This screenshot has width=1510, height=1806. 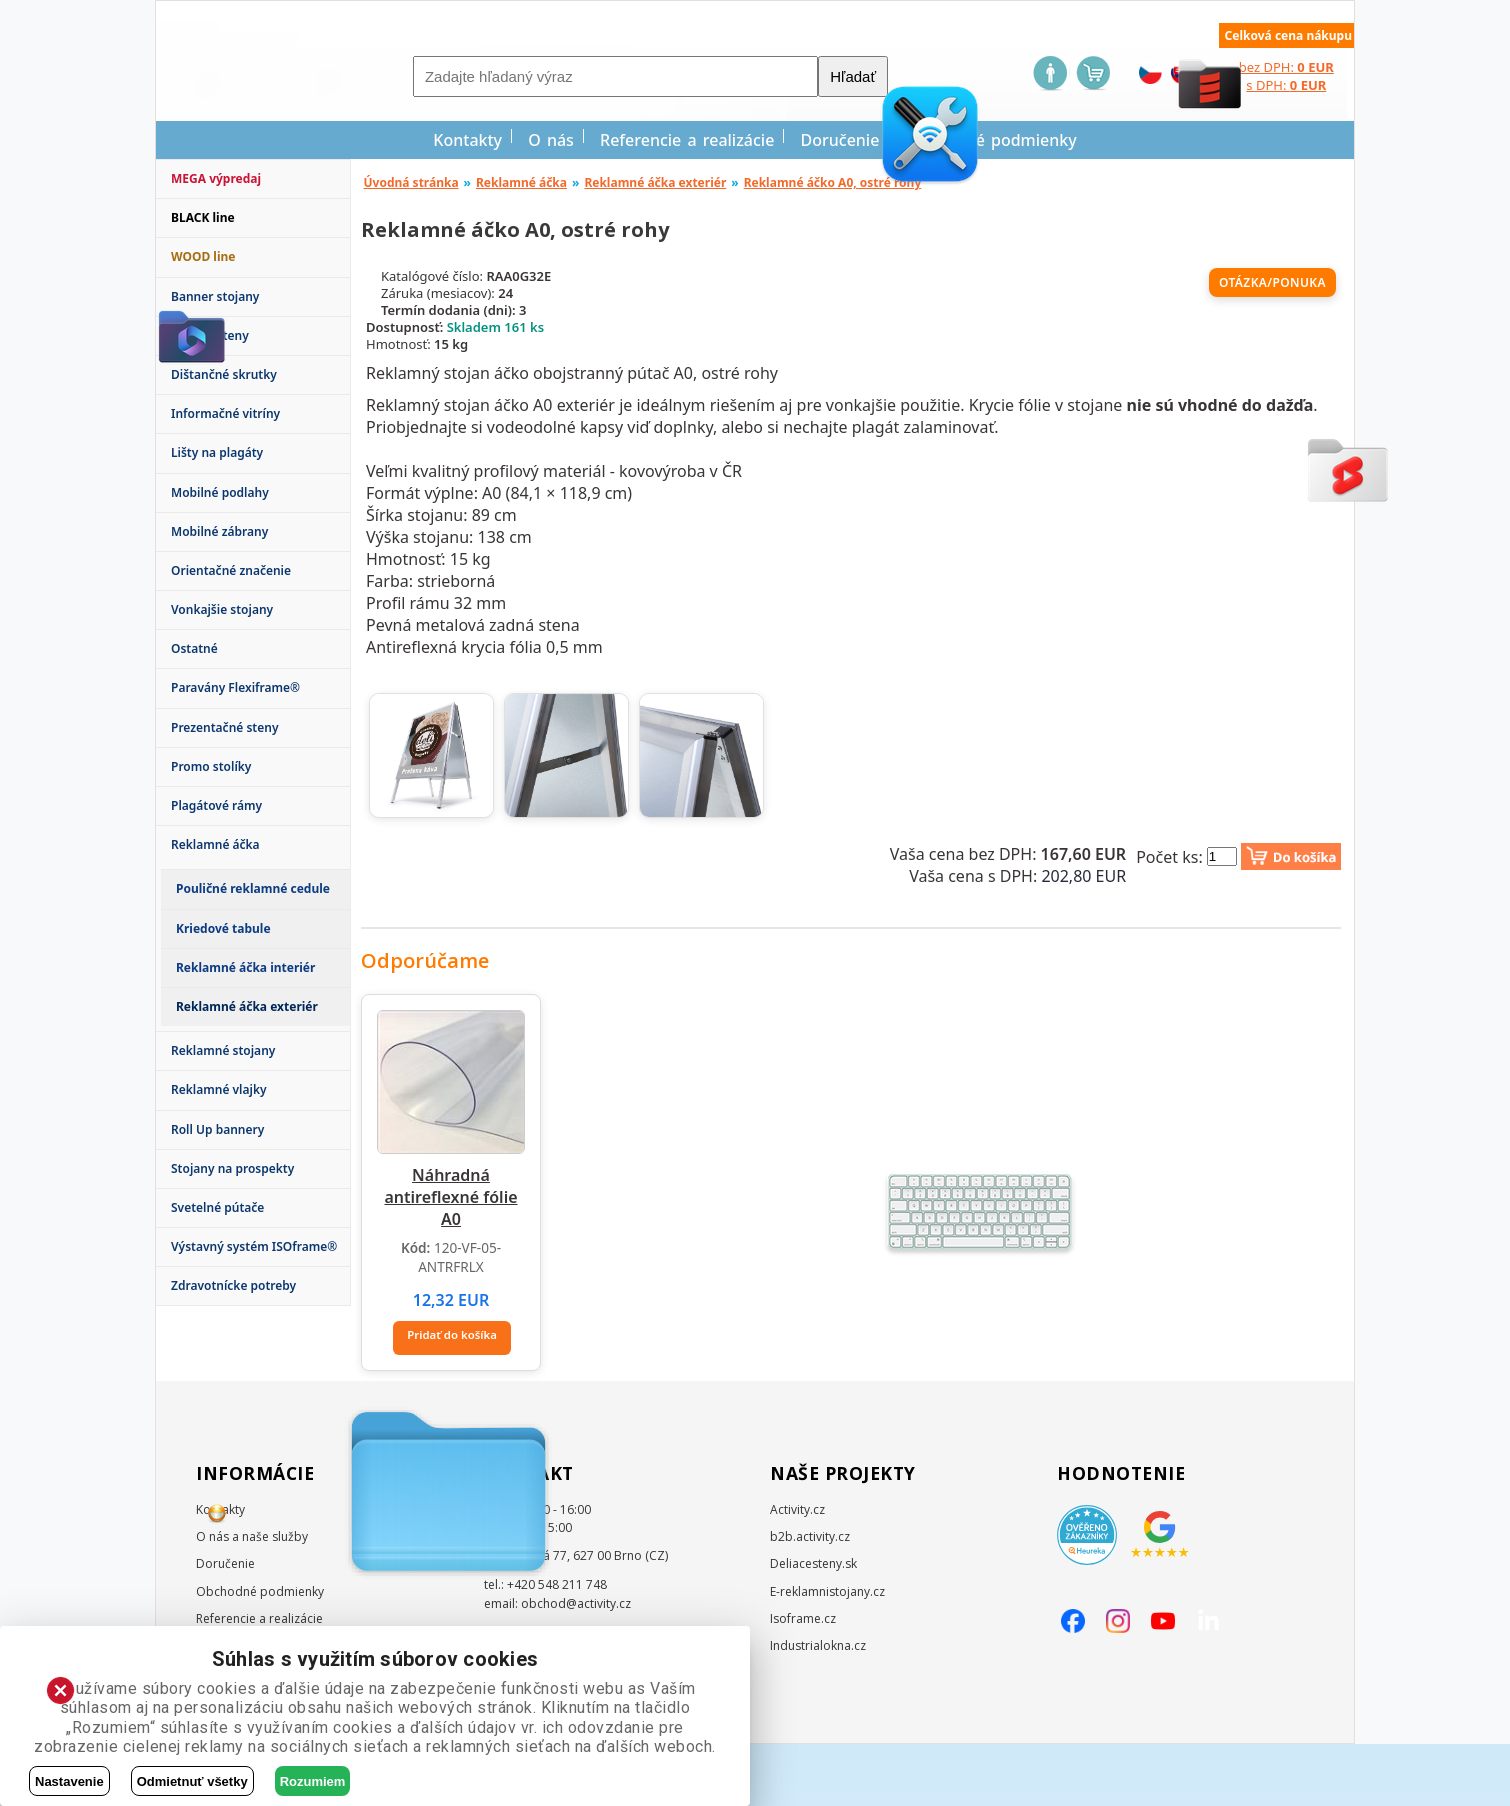 I want to click on folder template for creating custom folder icons, so click(x=448, y=1491).